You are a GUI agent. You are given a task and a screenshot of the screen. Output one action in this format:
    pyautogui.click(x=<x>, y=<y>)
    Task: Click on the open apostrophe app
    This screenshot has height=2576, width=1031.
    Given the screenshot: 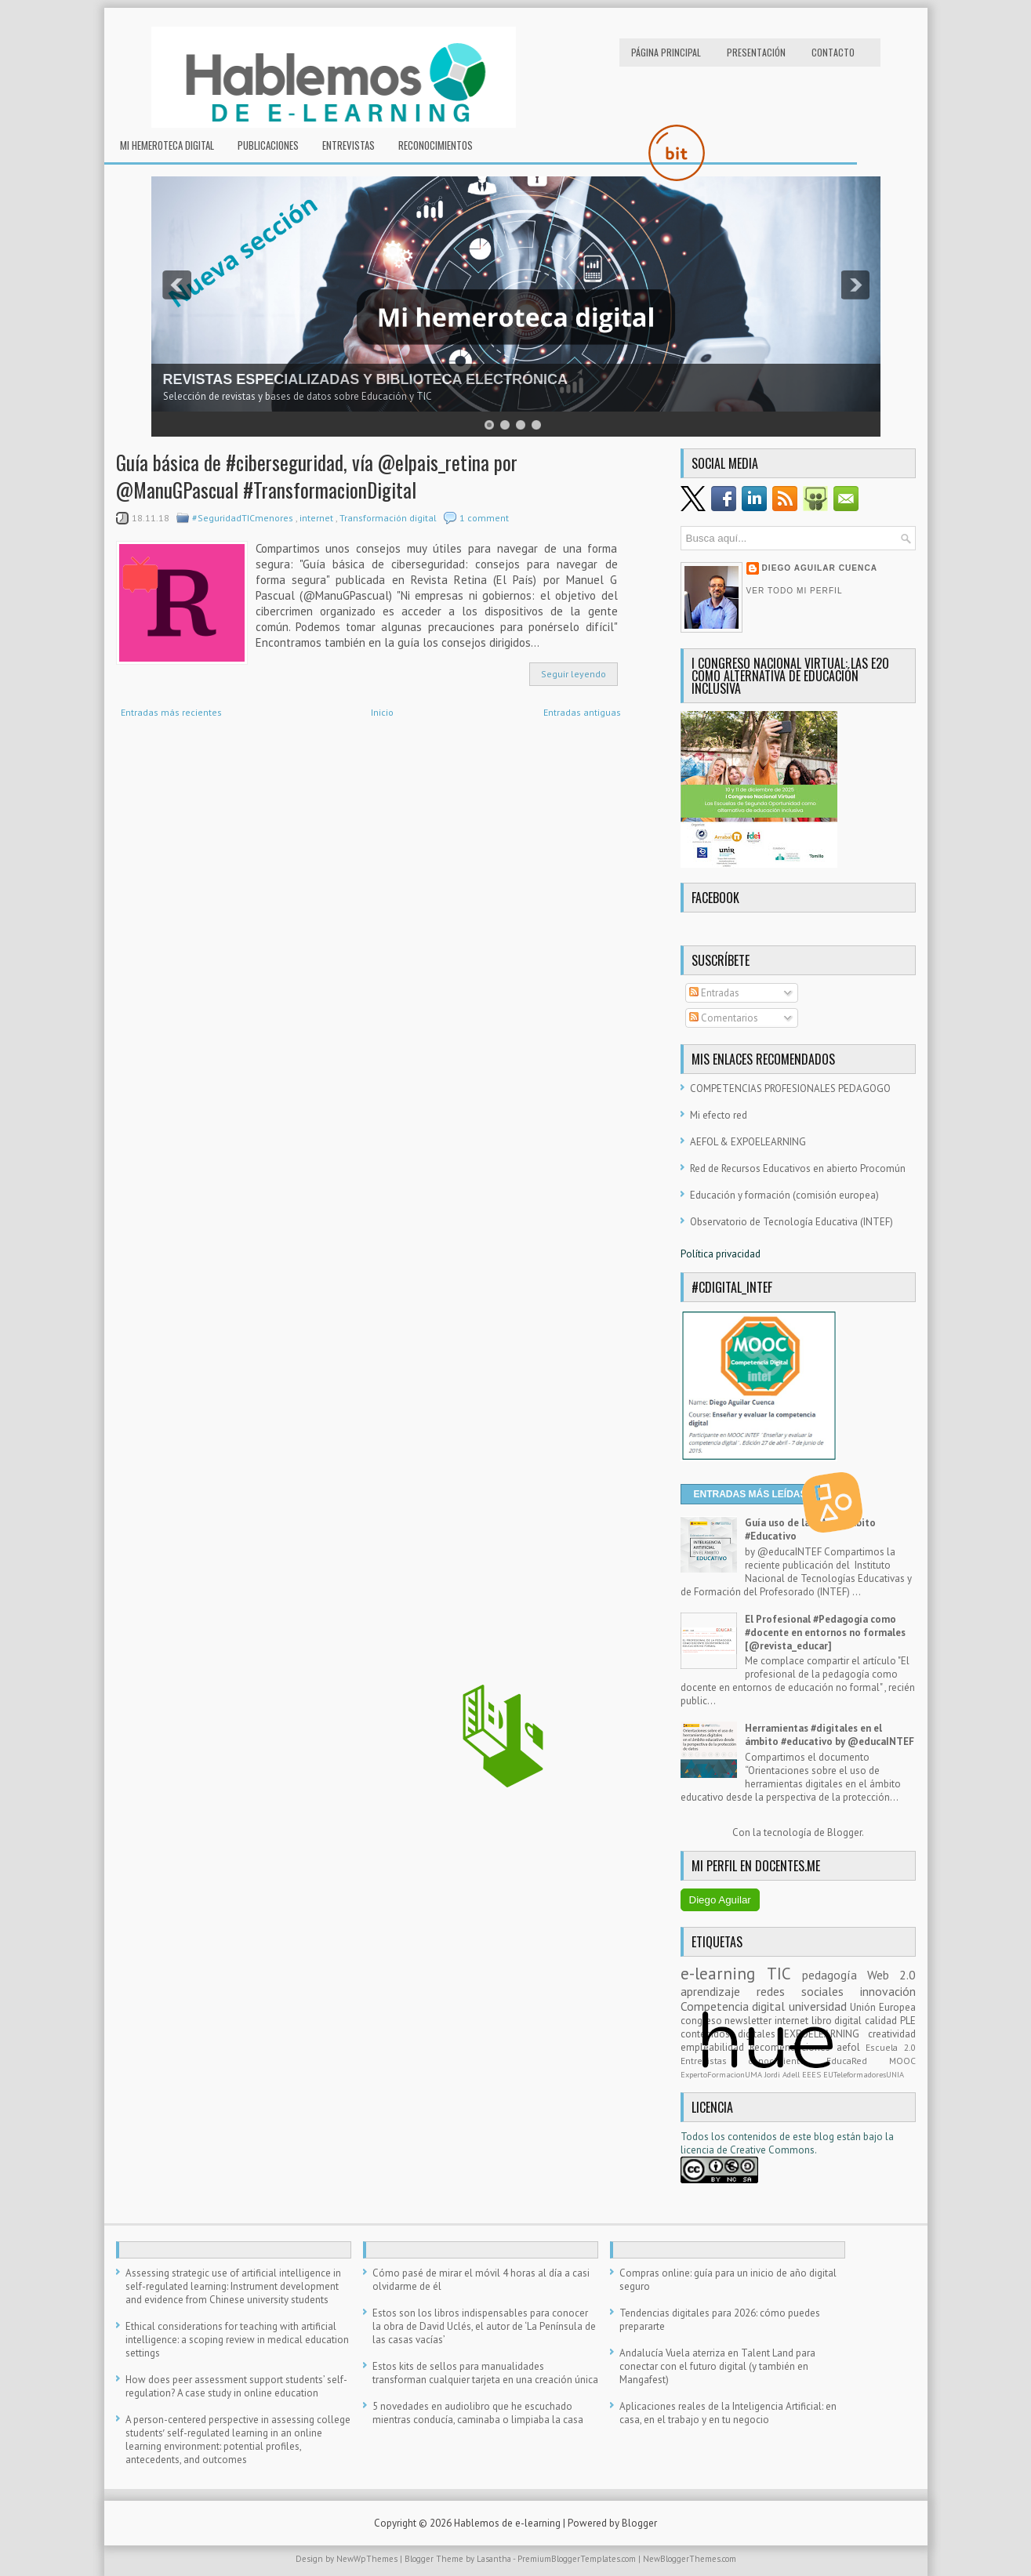 What is the action you would take?
    pyautogui.click(x=832, y=1502)
    